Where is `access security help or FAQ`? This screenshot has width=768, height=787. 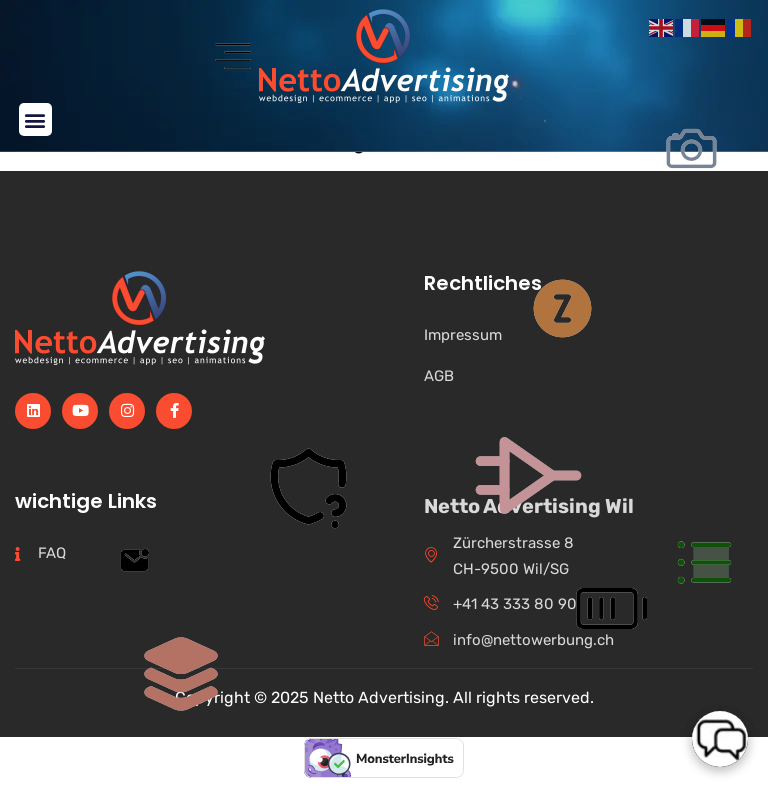 access security help or FAQ is located at coordinates (308, 486).